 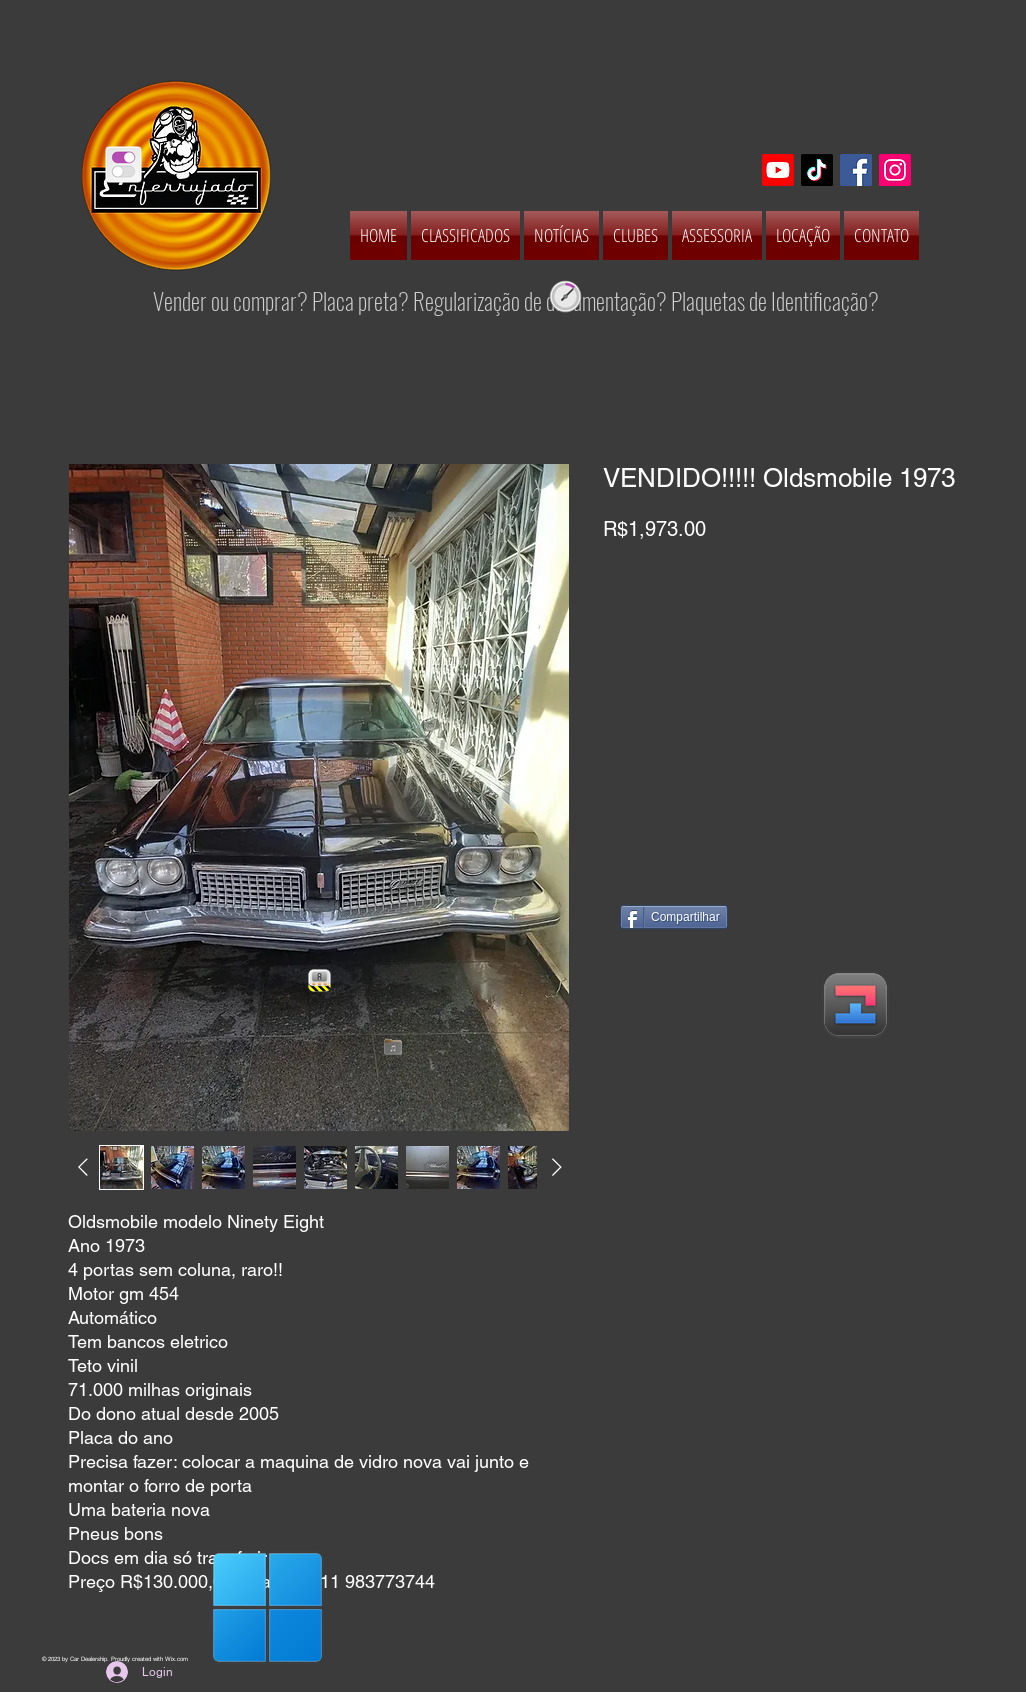 What do you see at coordinates (565, 296) in the screenshot?
I see `open sysprof system profiler application` at bounding box center [565, 296].